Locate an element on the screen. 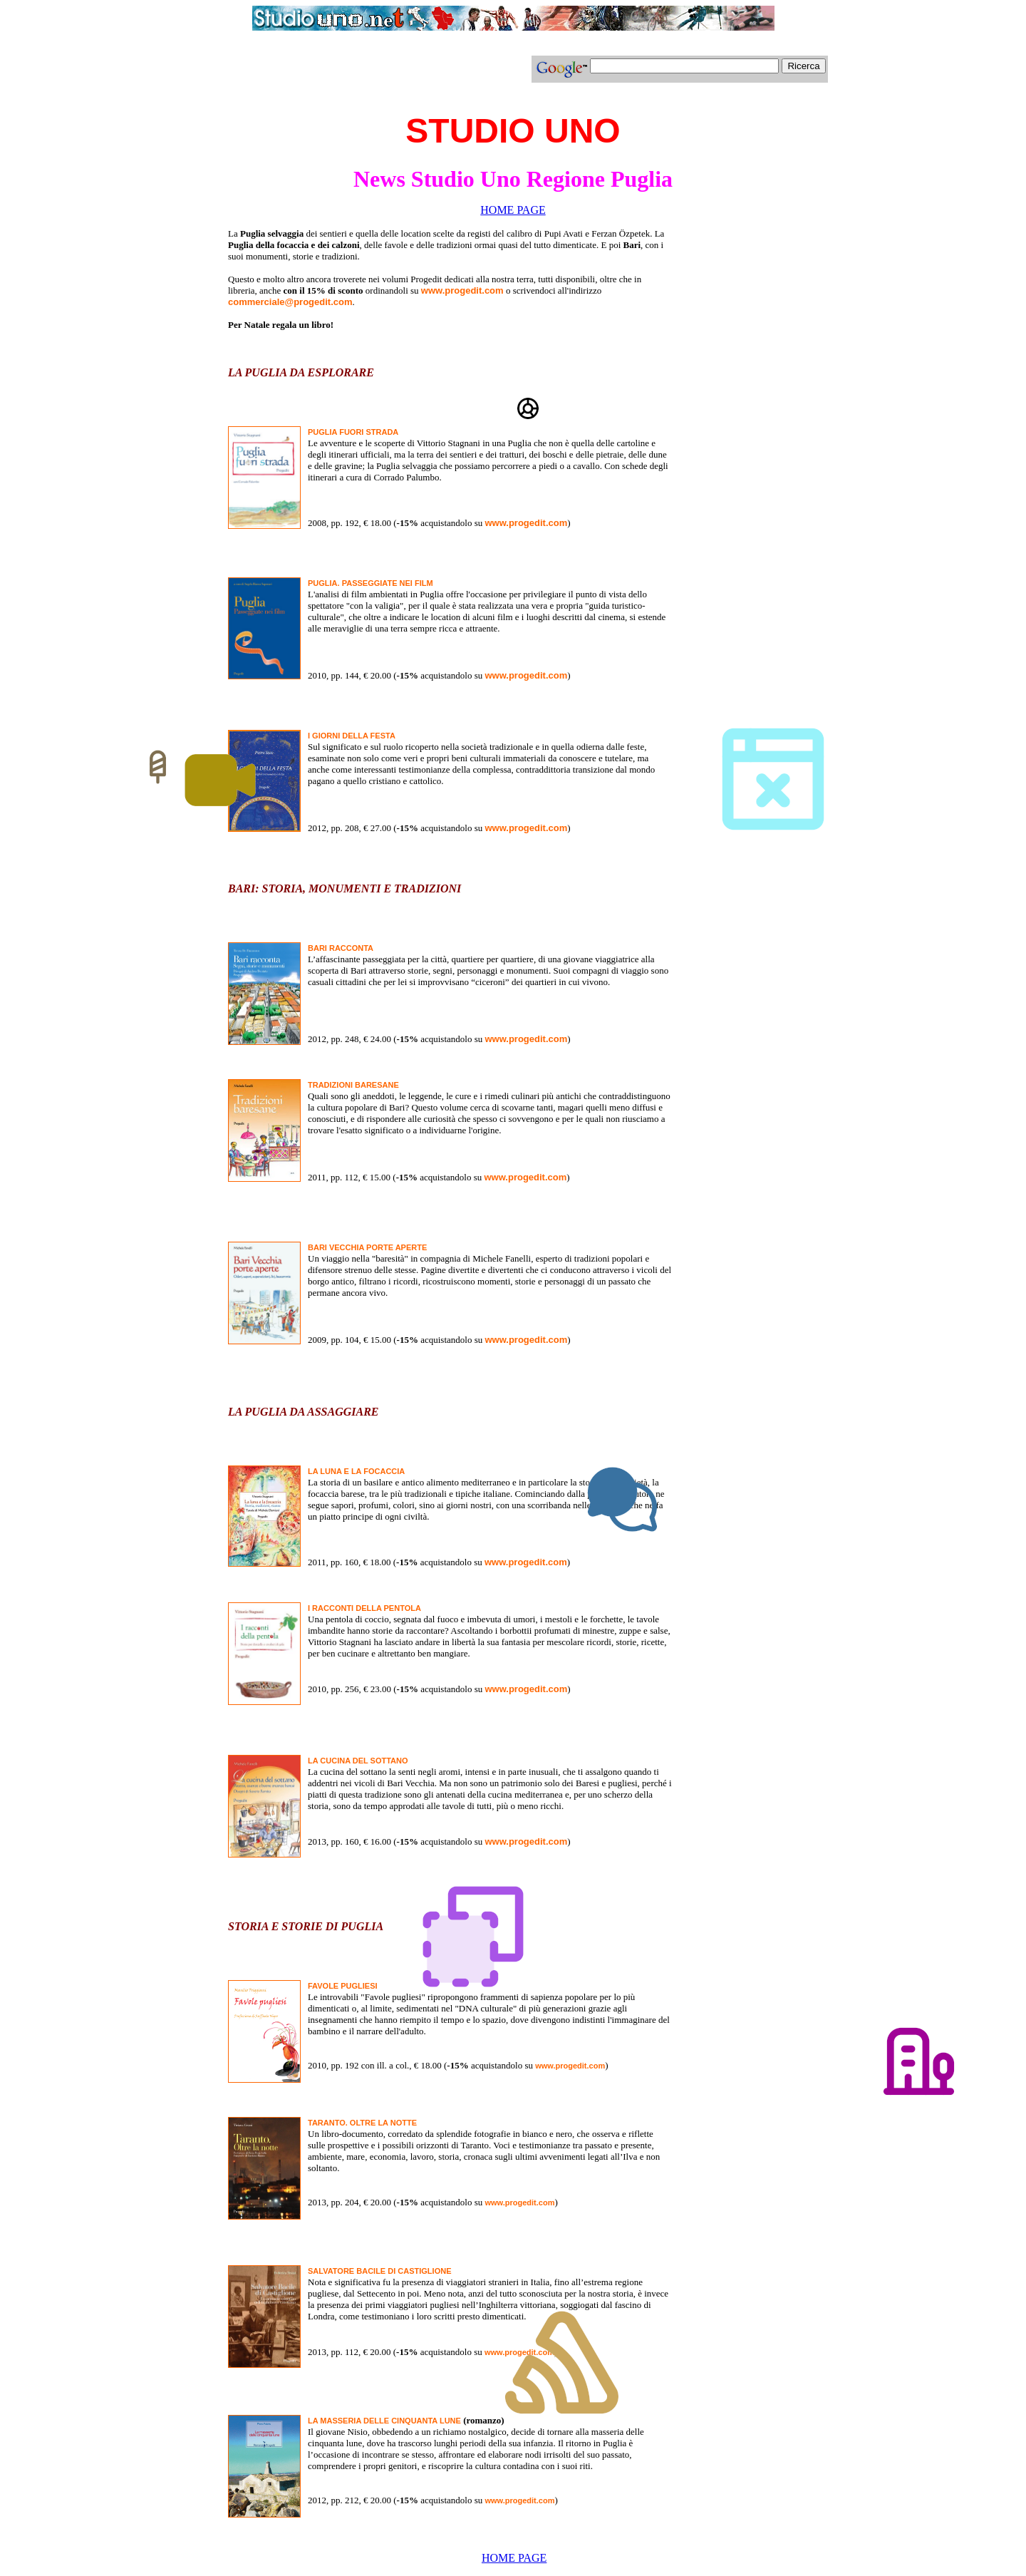 This screenshot has width=1026, height=2576. sentry error monitoring integration is located at coordinates (561, 2362).